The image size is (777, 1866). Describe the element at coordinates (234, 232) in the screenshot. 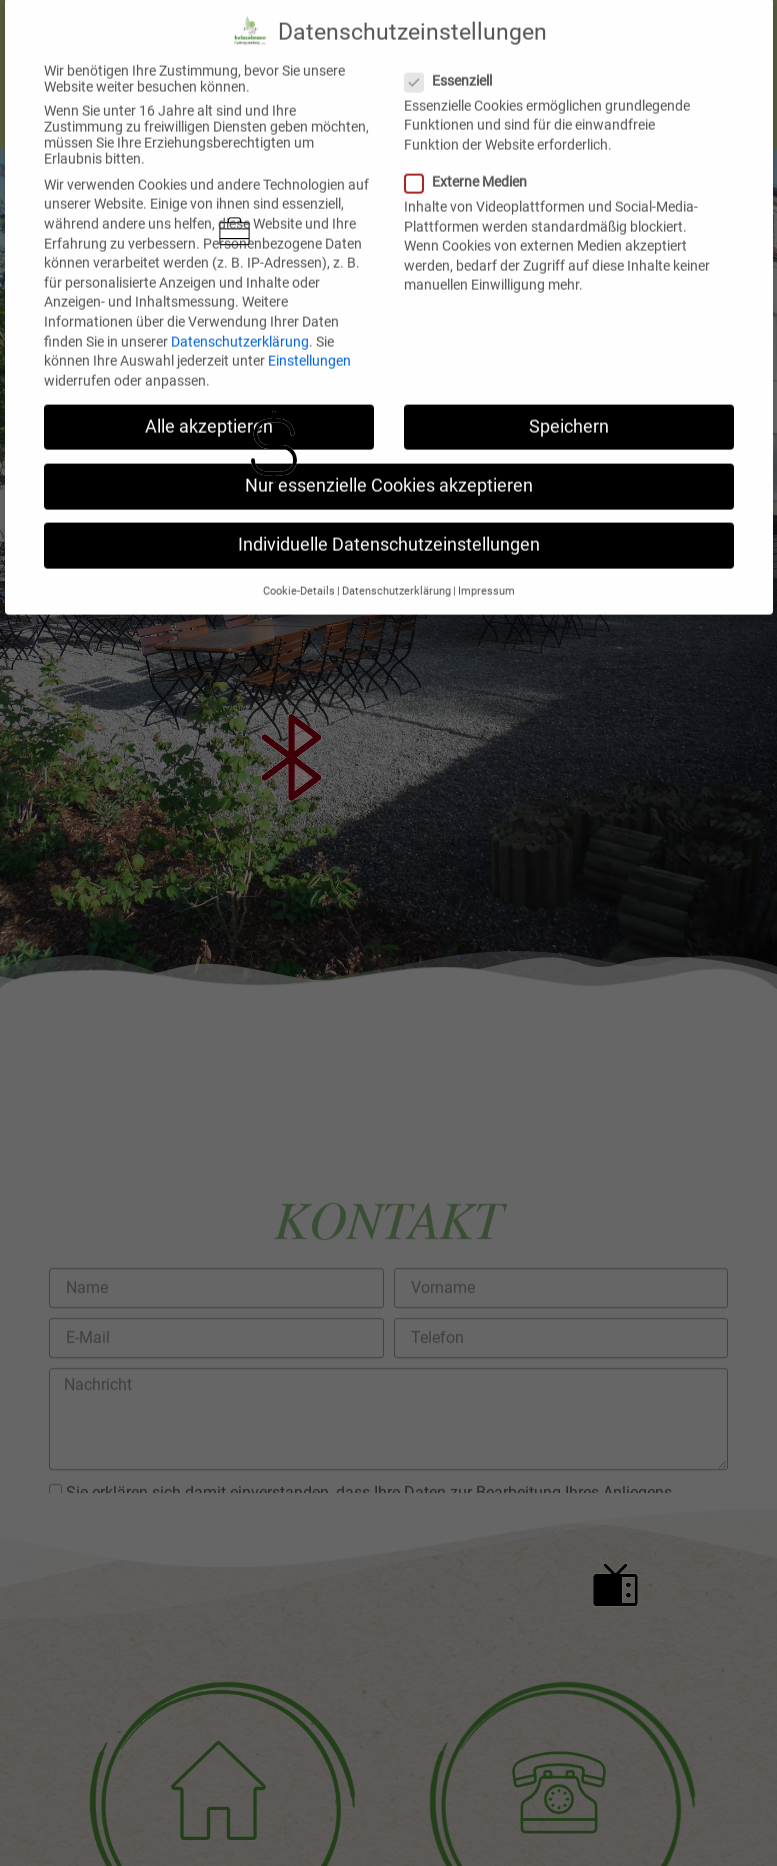

I see `access work or business documents` at that location.